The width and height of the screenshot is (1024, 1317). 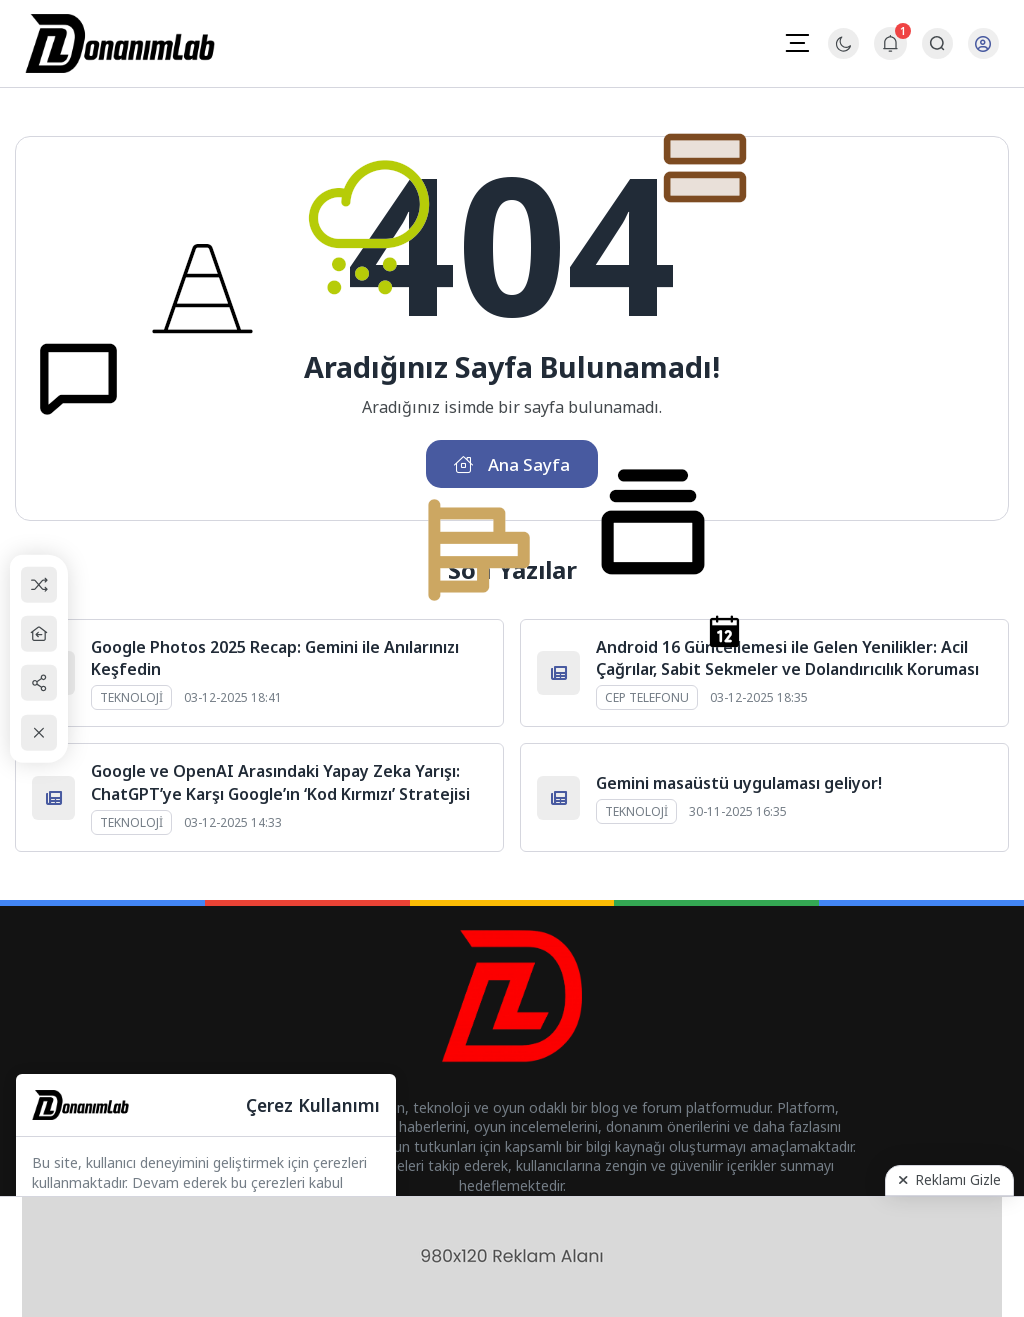 I want to click on indicates an area under construction or maintenance, so click(x=202, y=290).